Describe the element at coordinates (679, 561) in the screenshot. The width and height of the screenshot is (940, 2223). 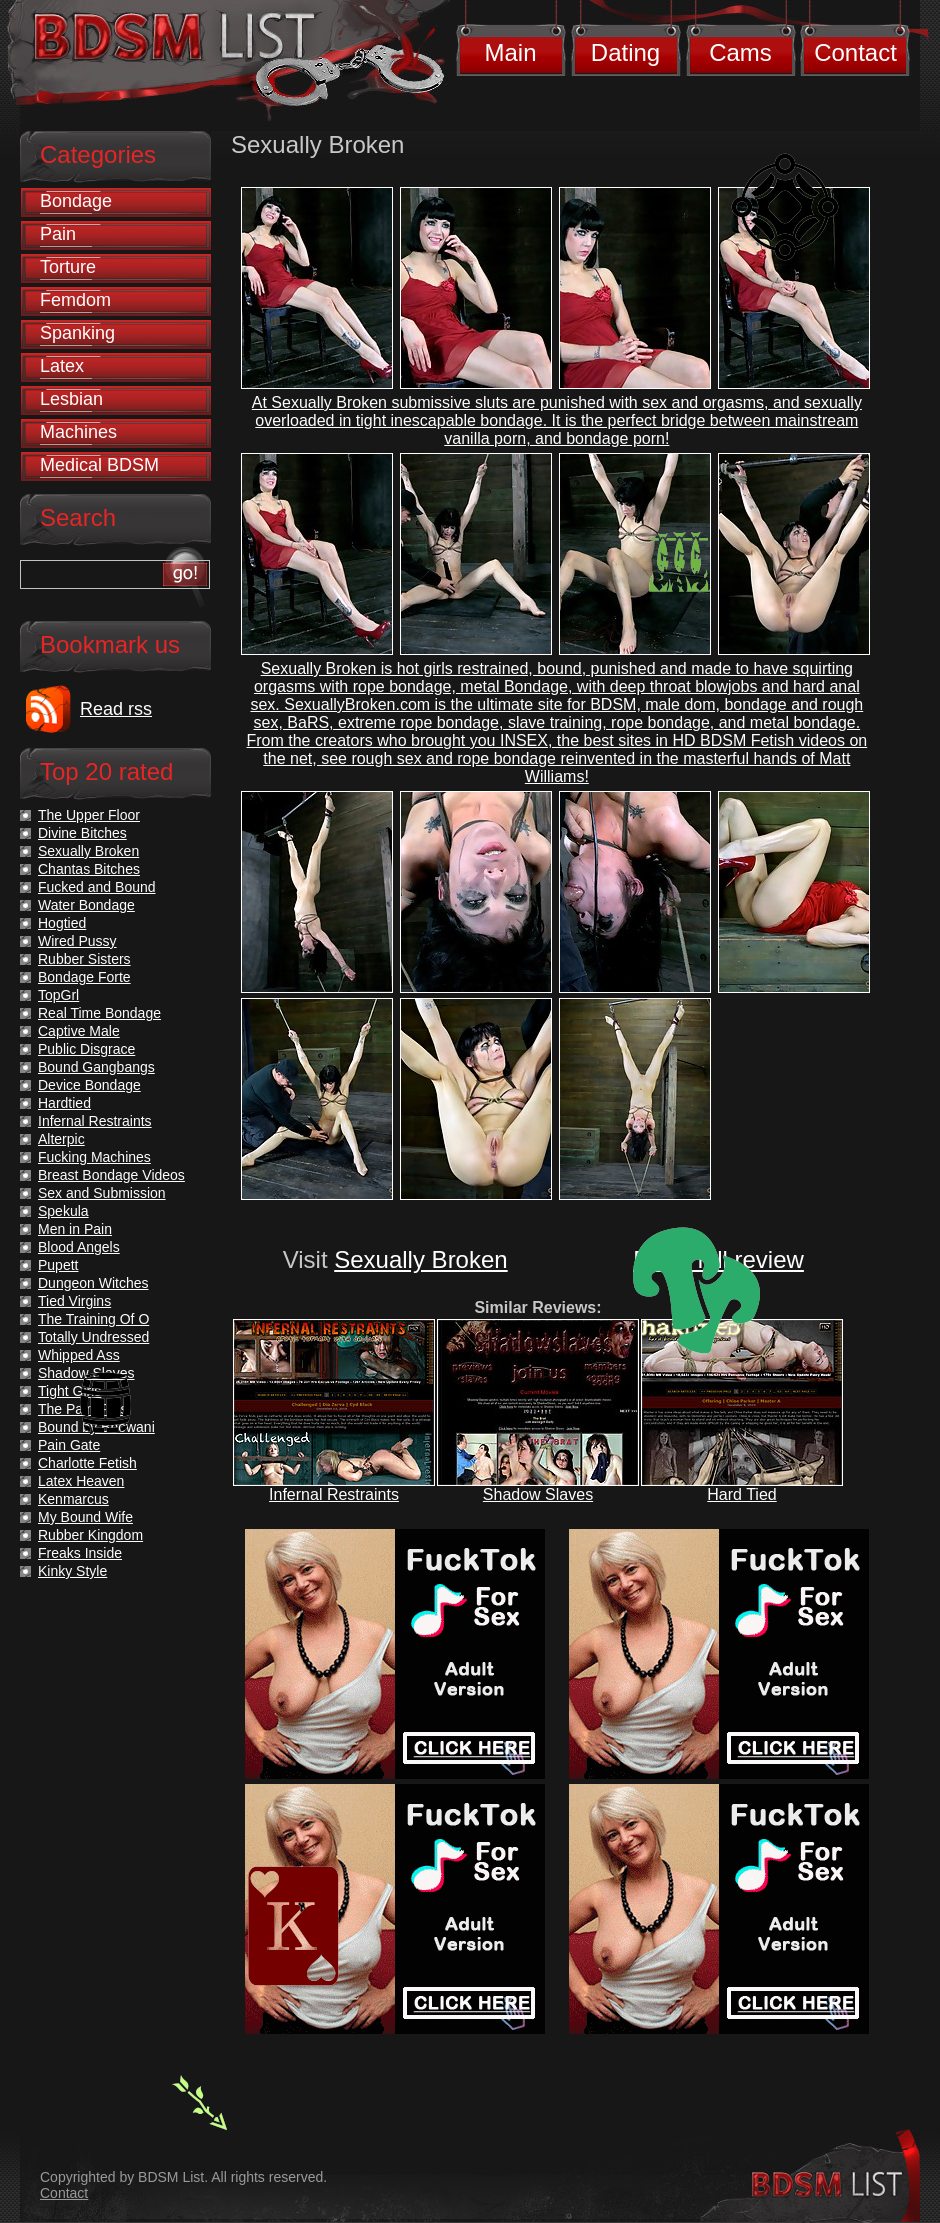
I see `smoke fish at a cooking station` at that location.